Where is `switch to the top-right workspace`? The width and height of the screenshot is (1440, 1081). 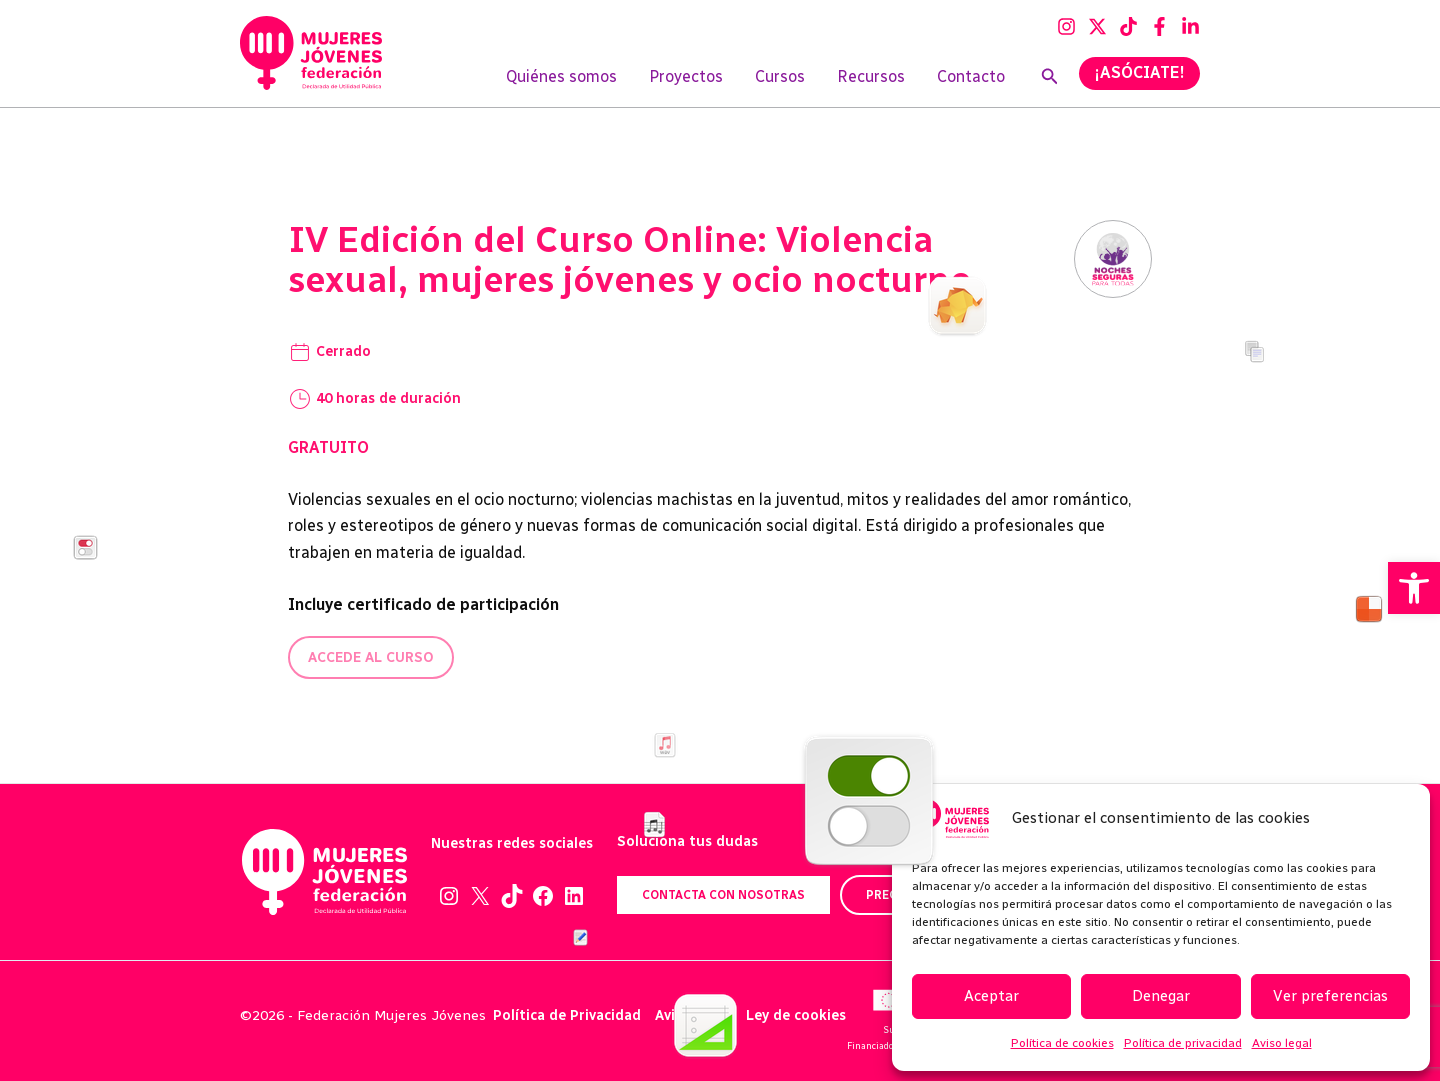 switch to the top-right workspace is located at coordinates (1369, 609).